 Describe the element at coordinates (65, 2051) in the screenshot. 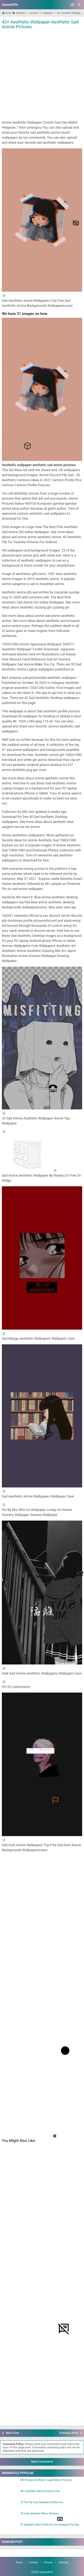

I see `indicates a filled or selected state` at that location.